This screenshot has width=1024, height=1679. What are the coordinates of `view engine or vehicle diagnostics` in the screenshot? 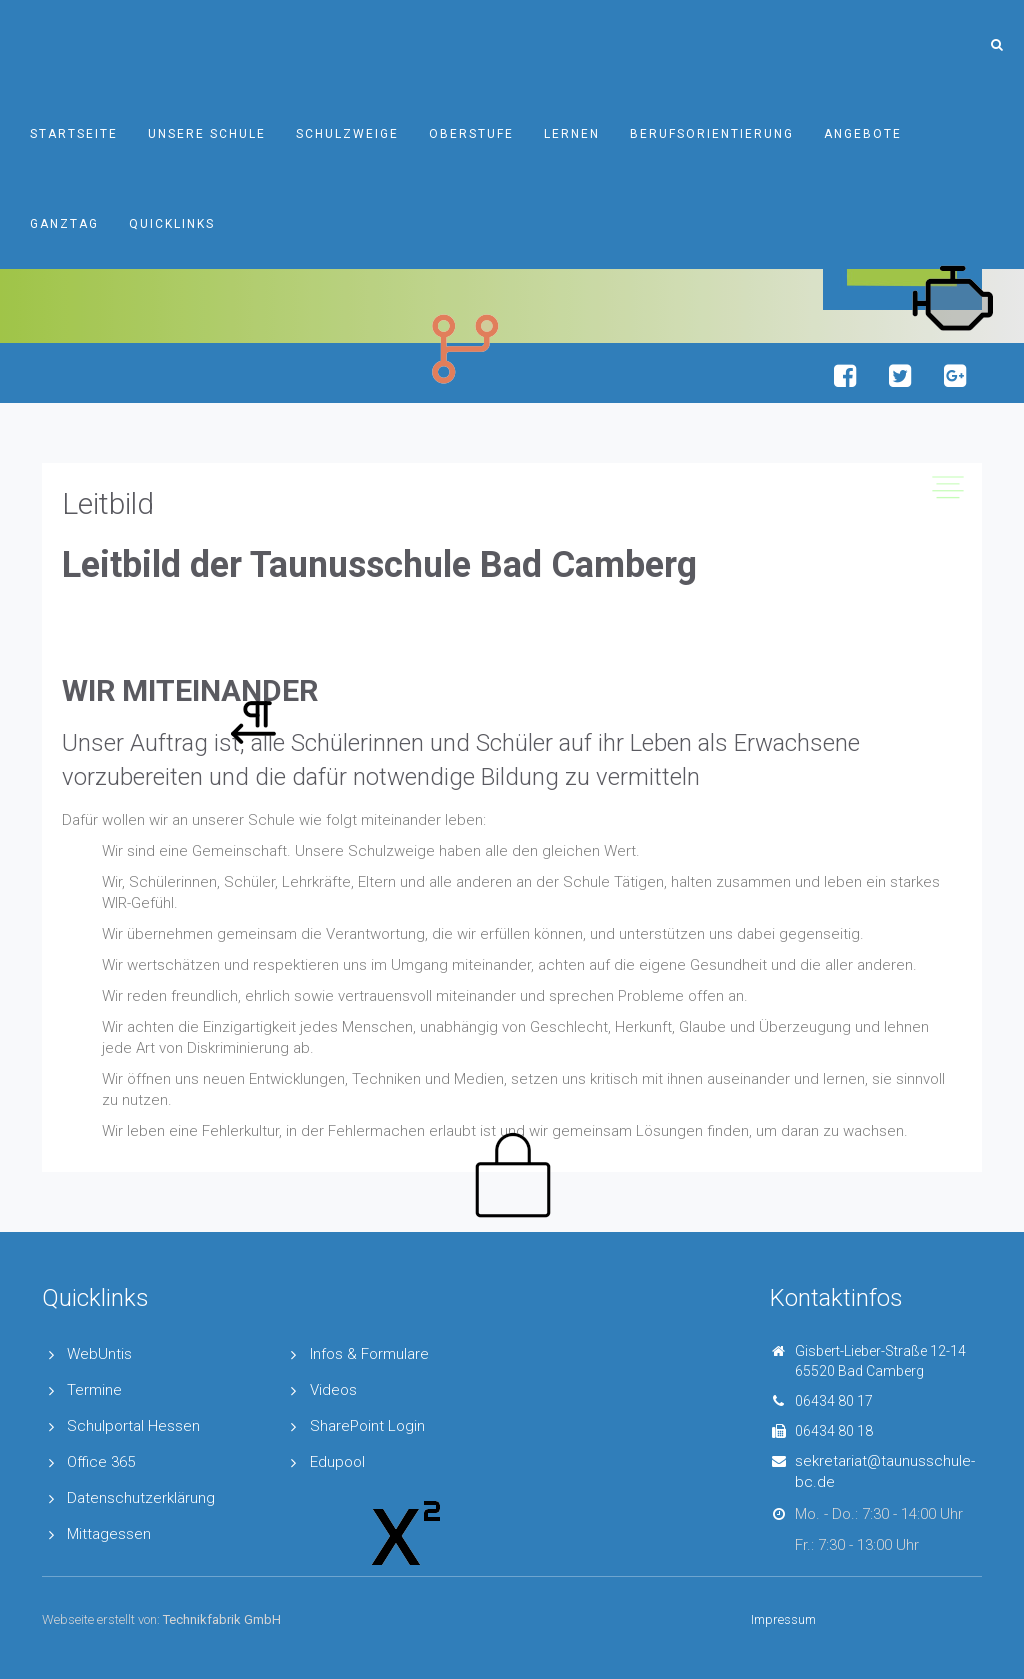 It's located at (951, 299).